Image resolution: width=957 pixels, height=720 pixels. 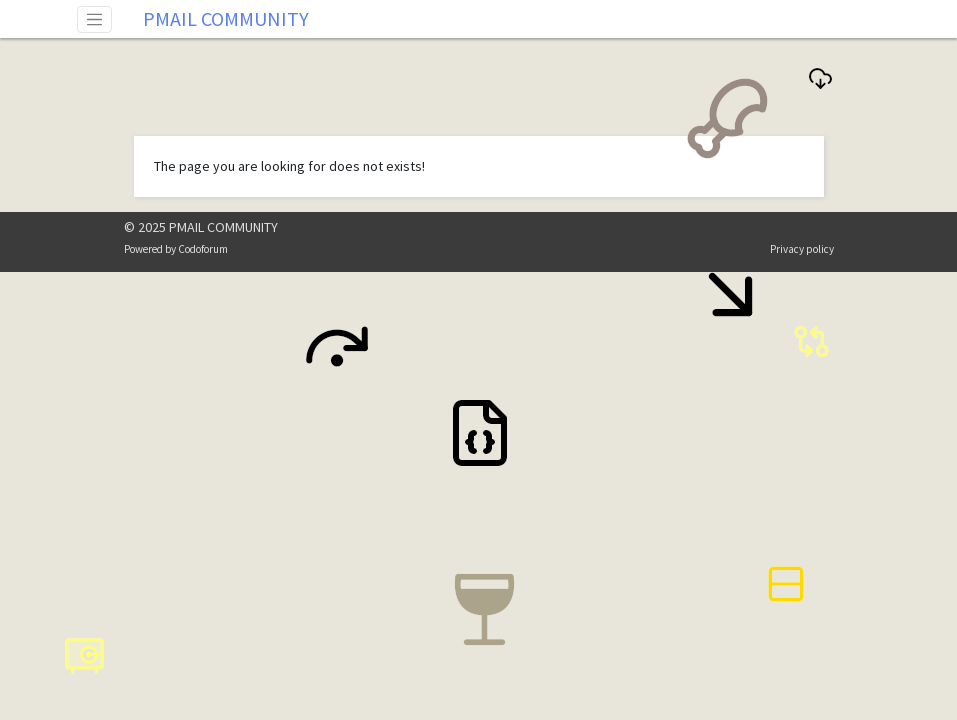 What do you see at coordinates (820, 78) in the screenshot?
I see `download file from cloud storage` at bounding box center [820, 78].